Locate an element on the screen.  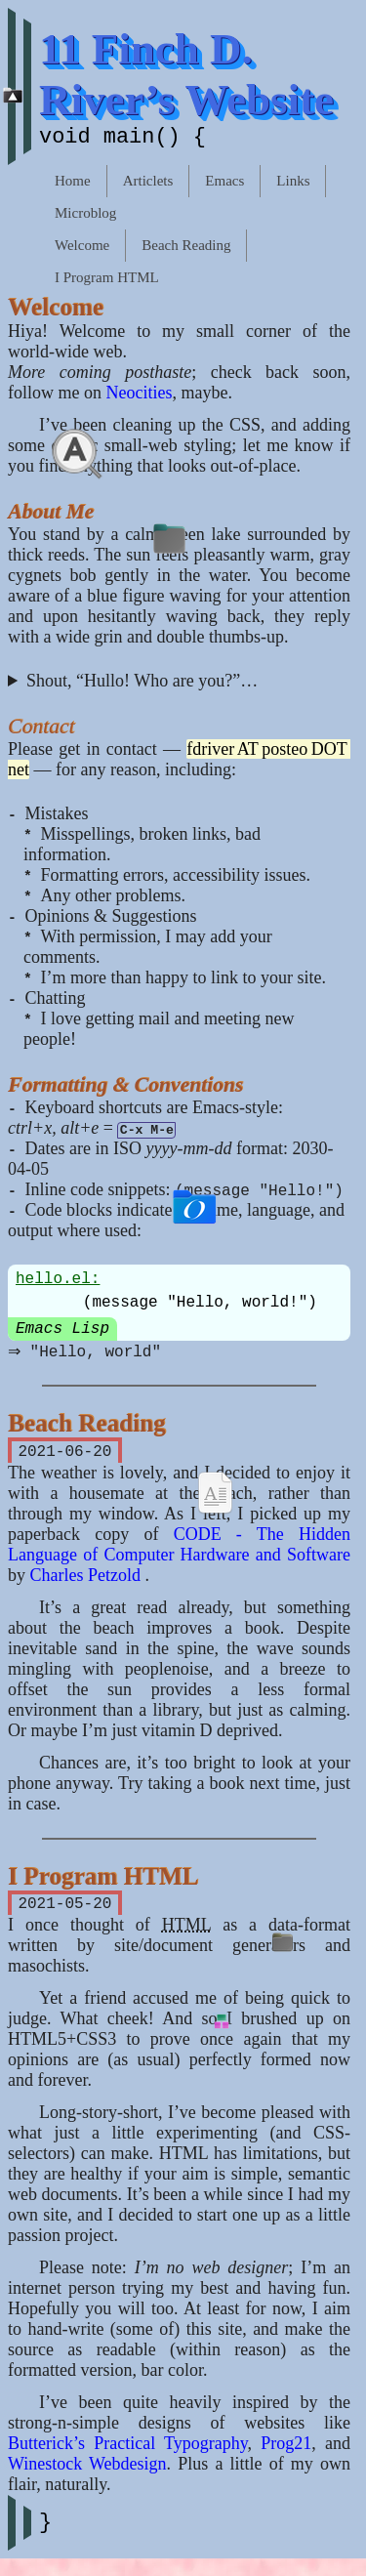
select all items in the current view is located at coordinates (222, 2021).